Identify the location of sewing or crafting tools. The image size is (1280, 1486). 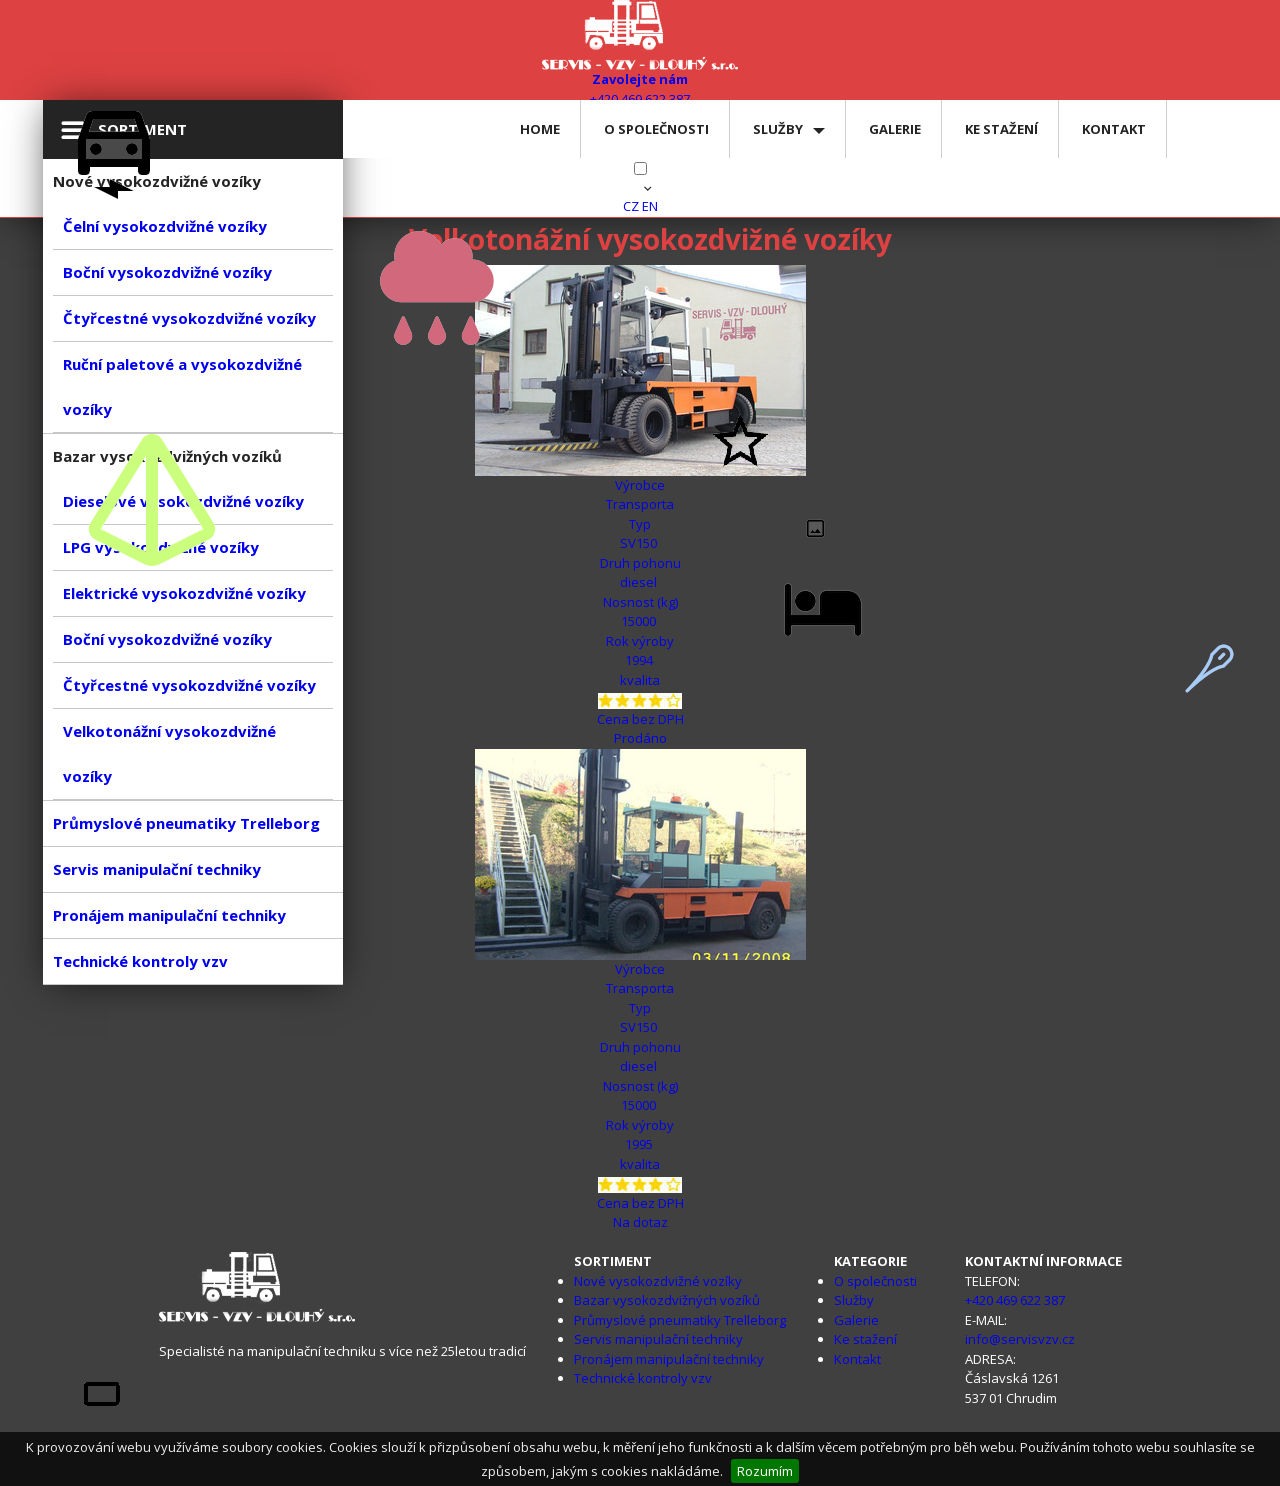
(1209, 668).